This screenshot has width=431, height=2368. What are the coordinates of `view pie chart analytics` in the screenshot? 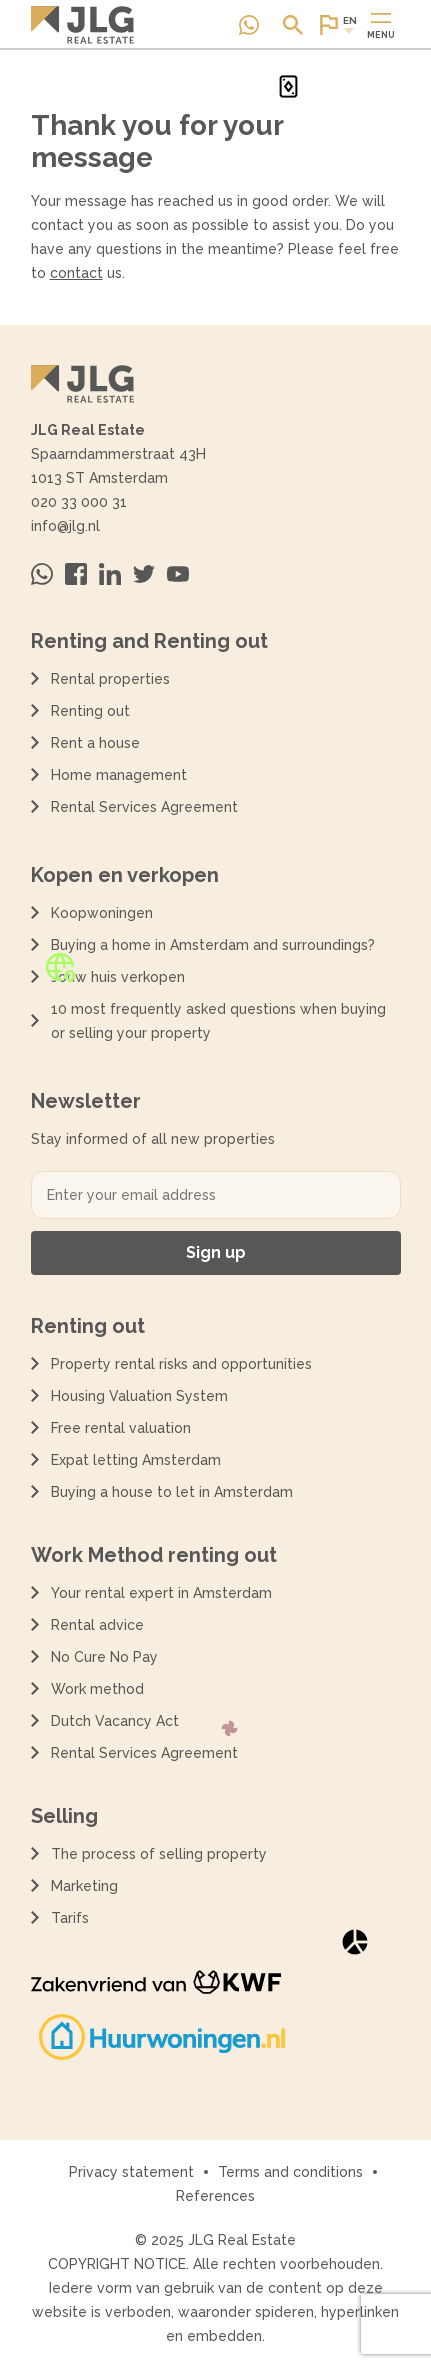 It's located at (355, 1942).